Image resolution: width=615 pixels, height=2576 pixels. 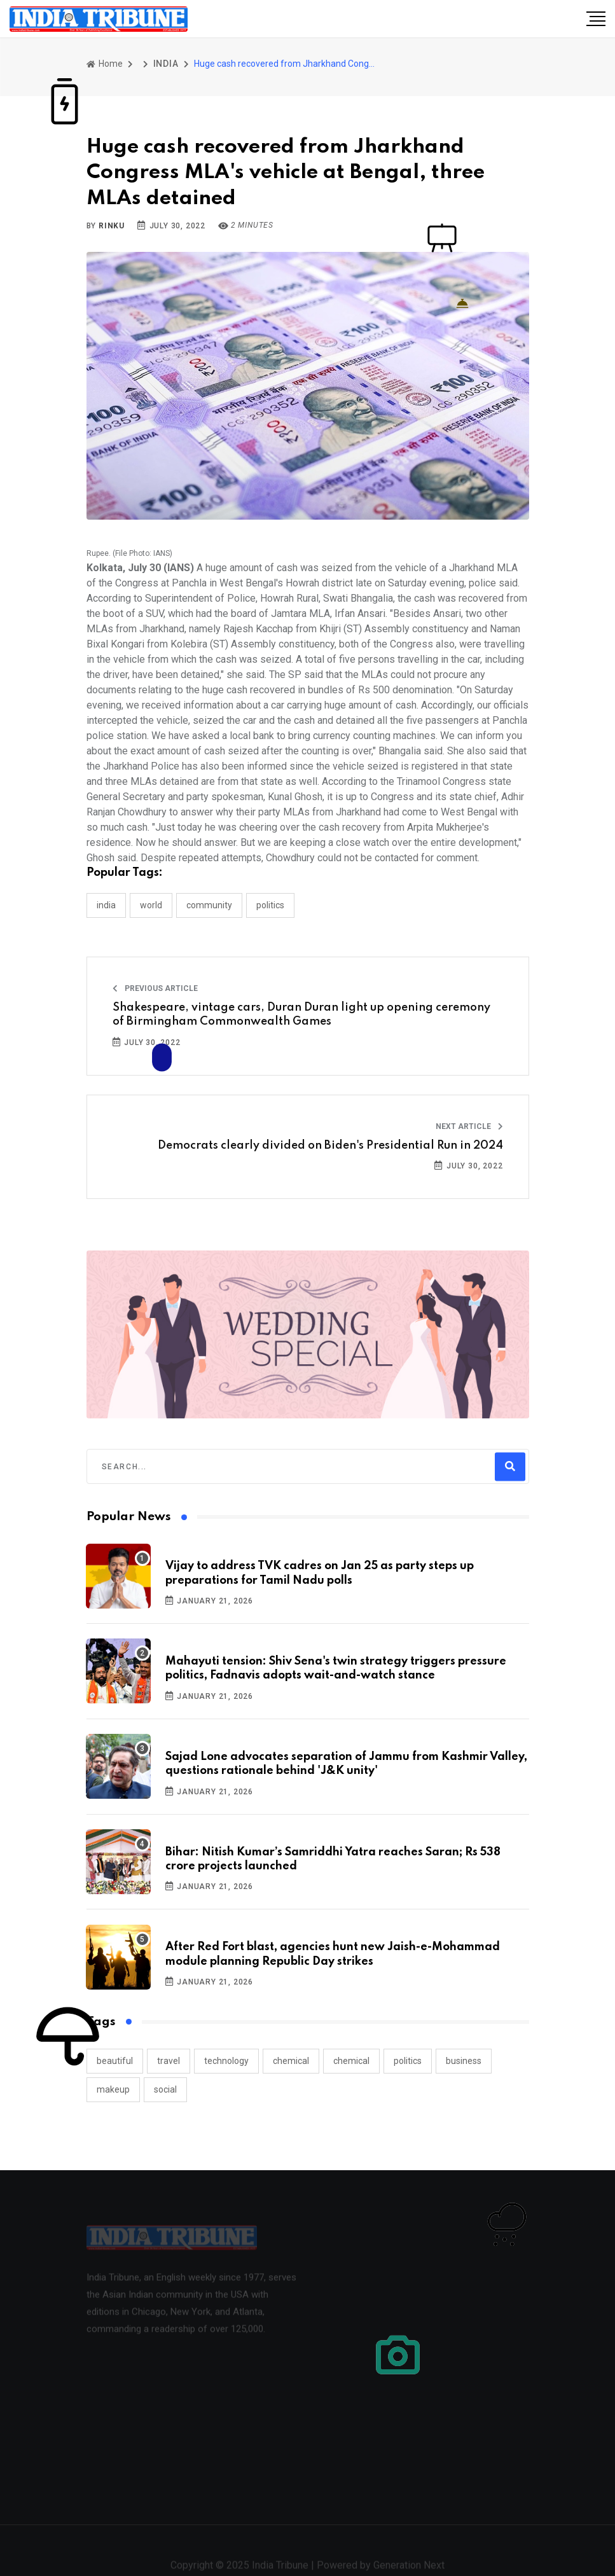 I want to click on indicates snowy weather conditions, so click(x=507, y=2224).